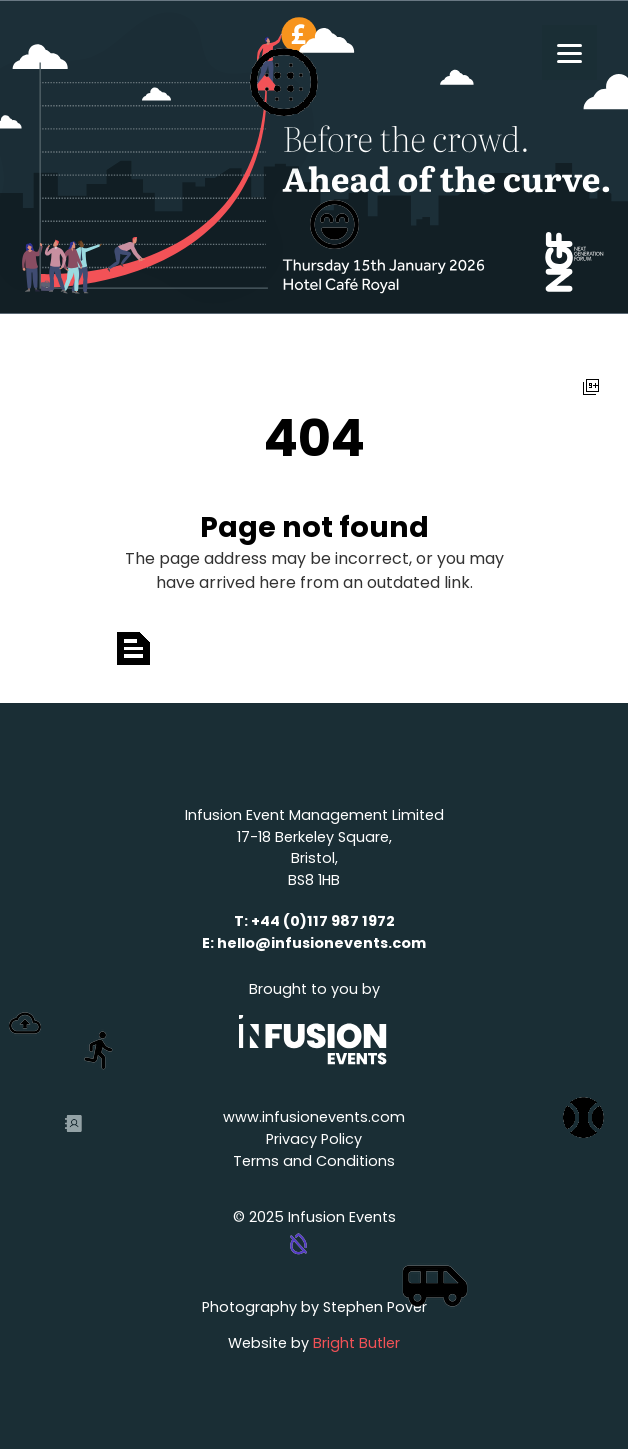 Image resolution: width=628 pixels, height=1449 pixels. Describe the element at coordinates (100, 1050) in the screenshot. I see `access walking or running directions` at that location.